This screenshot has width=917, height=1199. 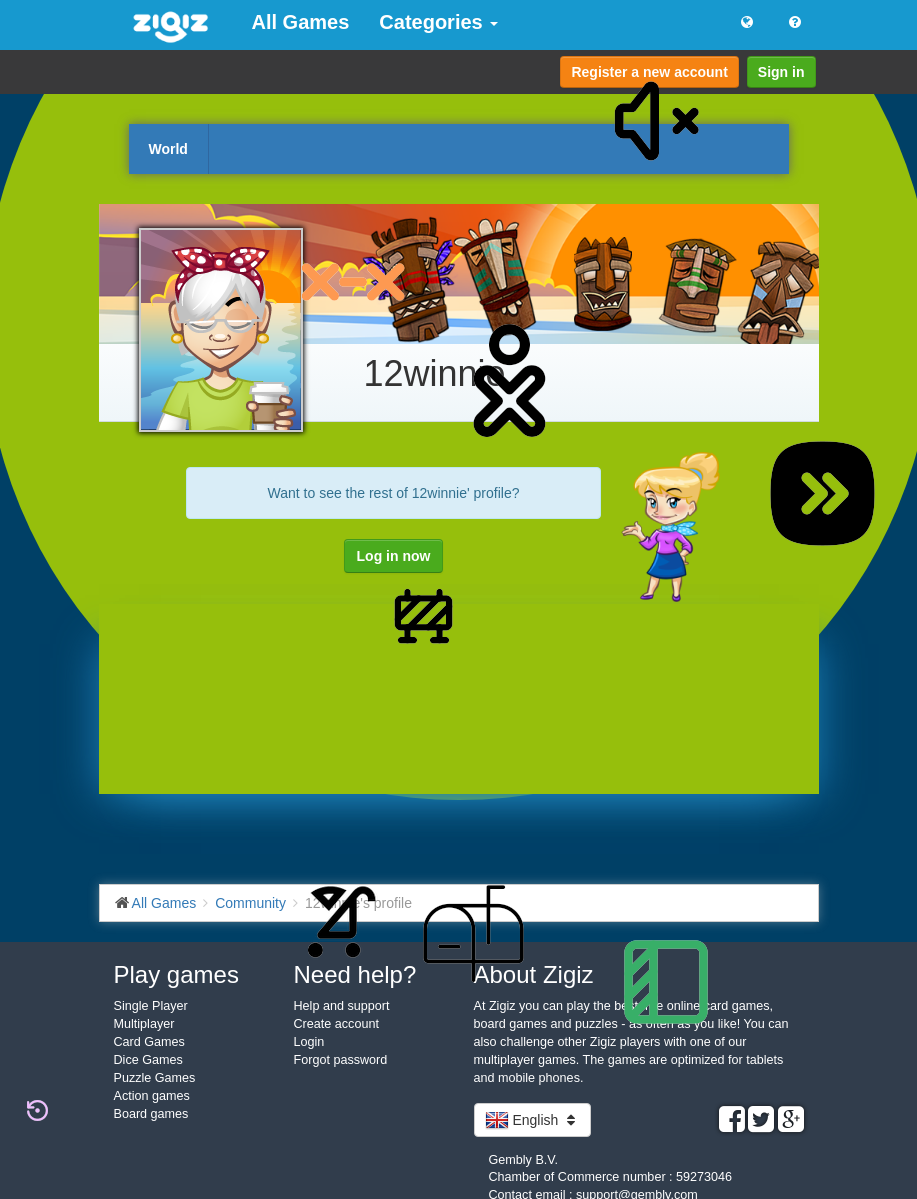 What do you see at coordinates (659, 121) in the screenshot?
I see `mute audio or sound` at bounding box center [659, 121].